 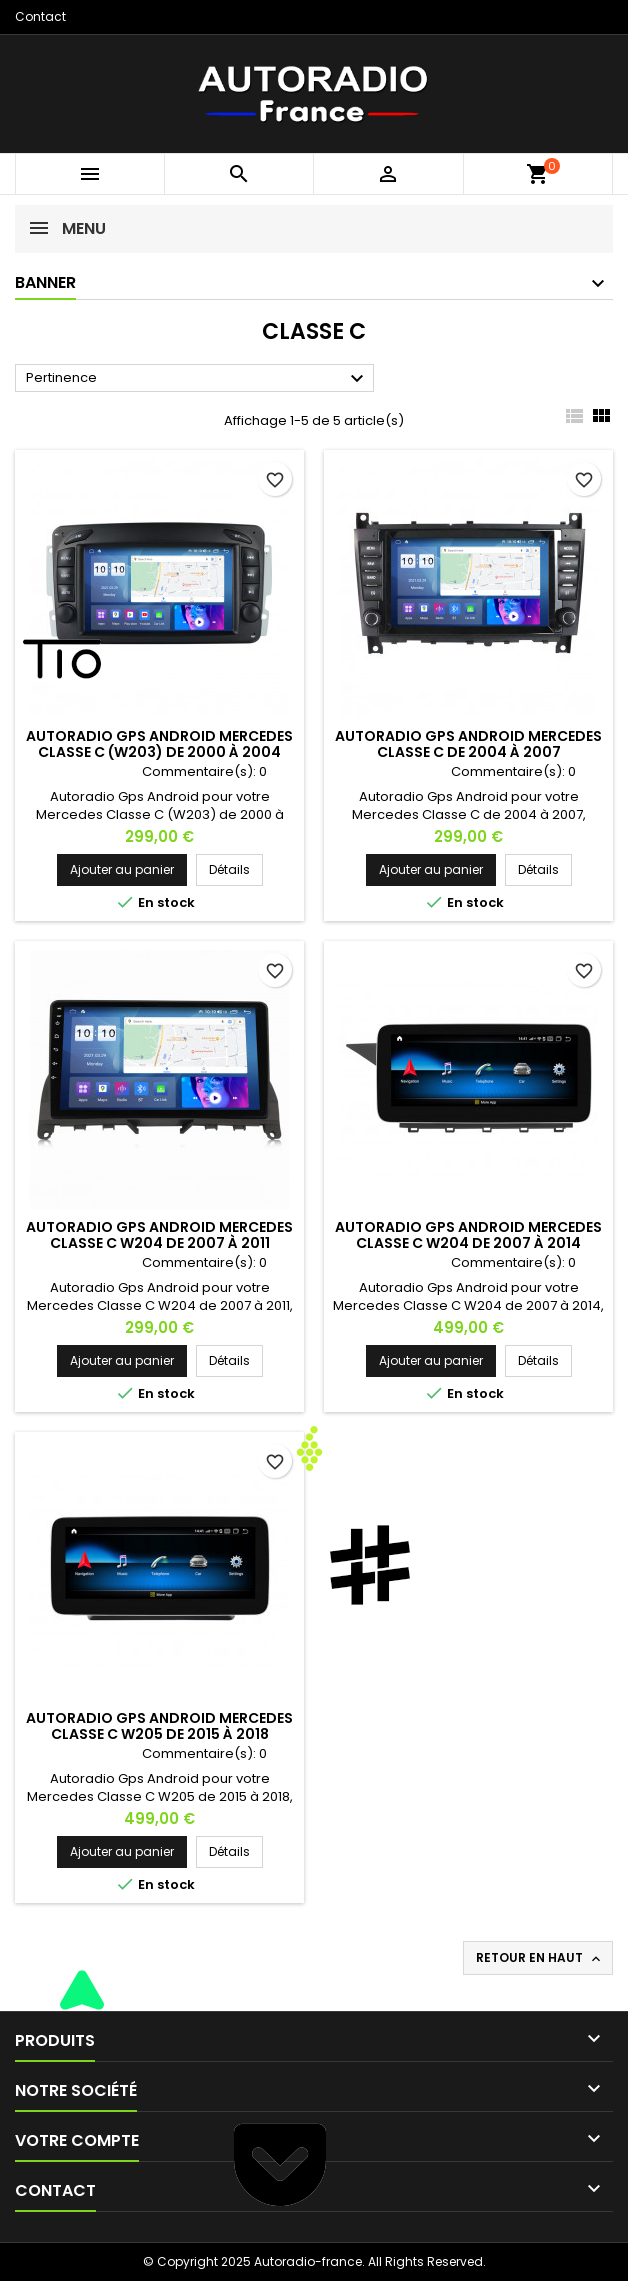 What do you see at coordinates (309, 1448) in the screenshot?
I see `open the Vivino wine app` at bounding box center [309, 1448].